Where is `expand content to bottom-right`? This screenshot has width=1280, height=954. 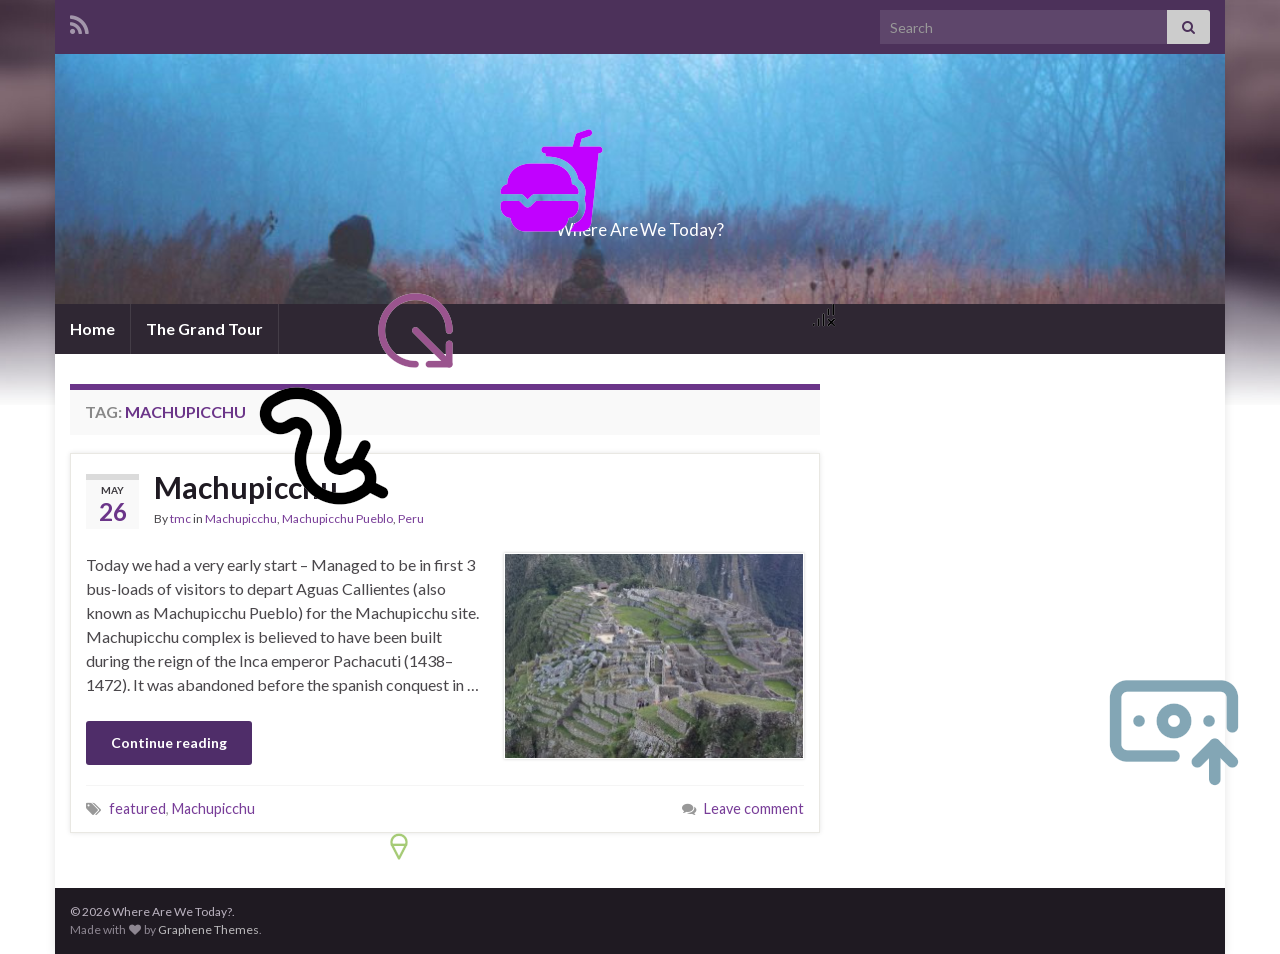 expand content to bottom-right is located at coordinates (415, 330).